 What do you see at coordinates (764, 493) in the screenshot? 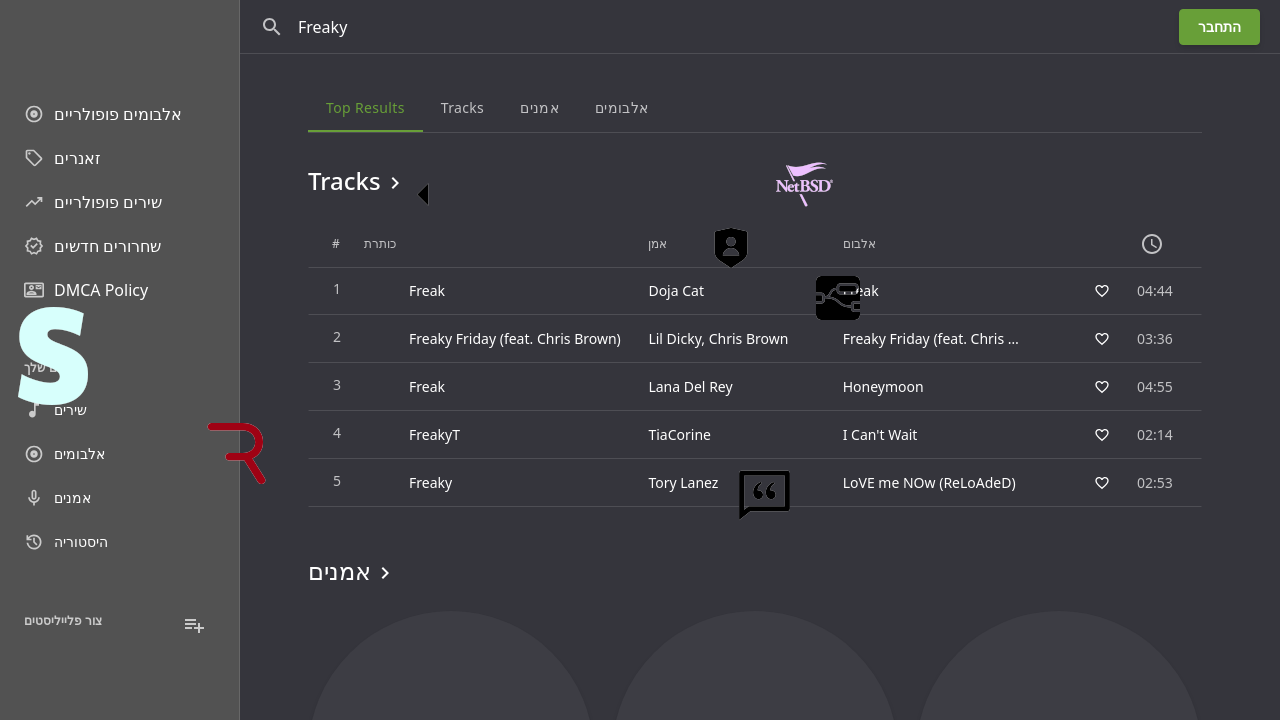
I see `view quoted messages or replies` at bounding box center [764, 493].